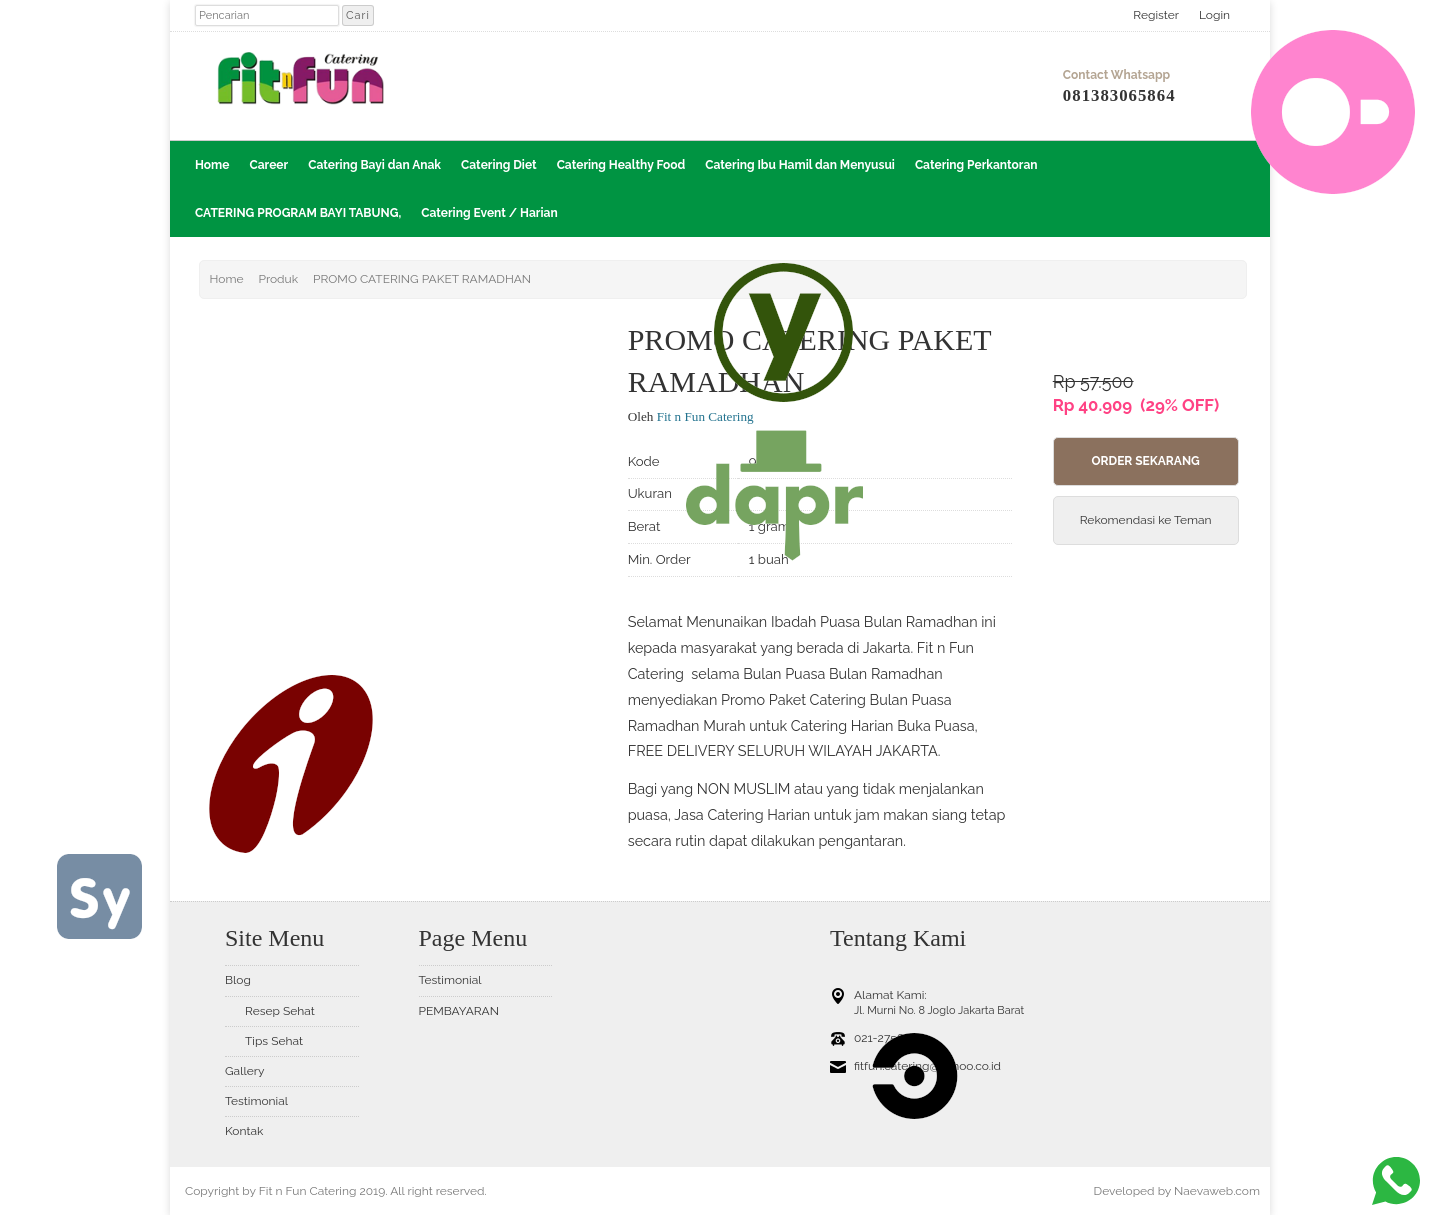  What do you see at coordinates (774, 495) in the screenshot?
I see `dapr distributed application runtime logo` at bounding box center [774, 495].